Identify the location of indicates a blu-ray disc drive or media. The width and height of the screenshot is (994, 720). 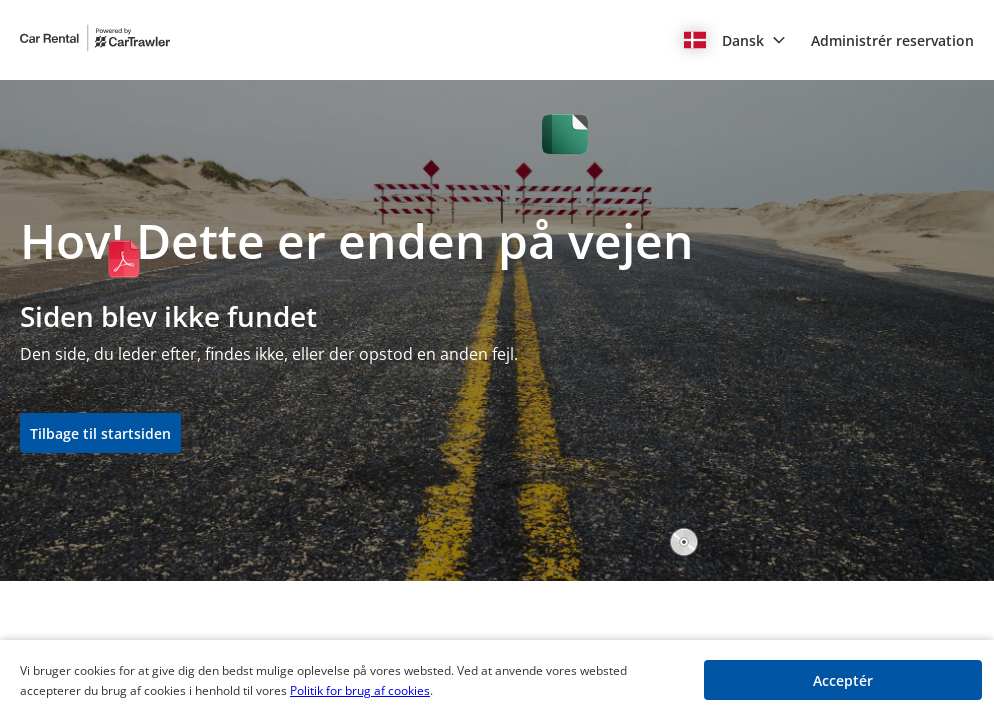
(684, 542).